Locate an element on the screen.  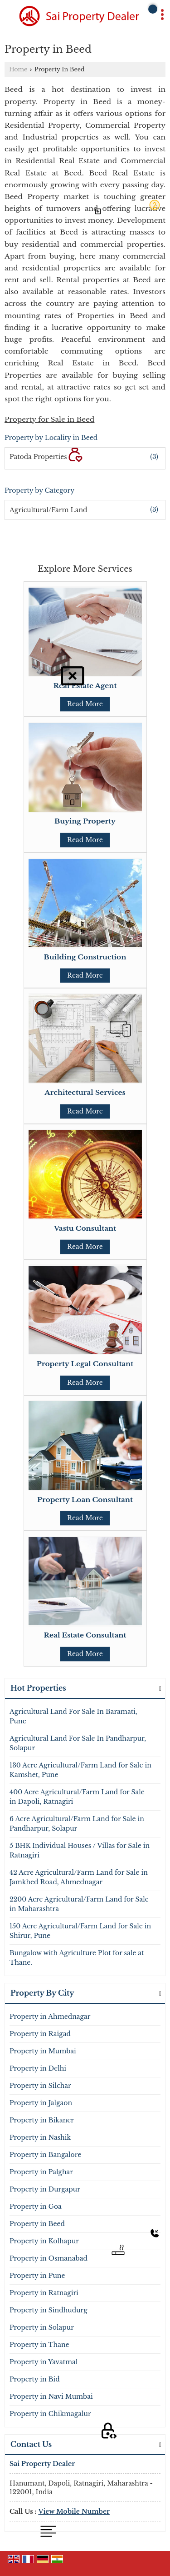
indicates step two in a multi-step process is located at coordinates (155, 205).